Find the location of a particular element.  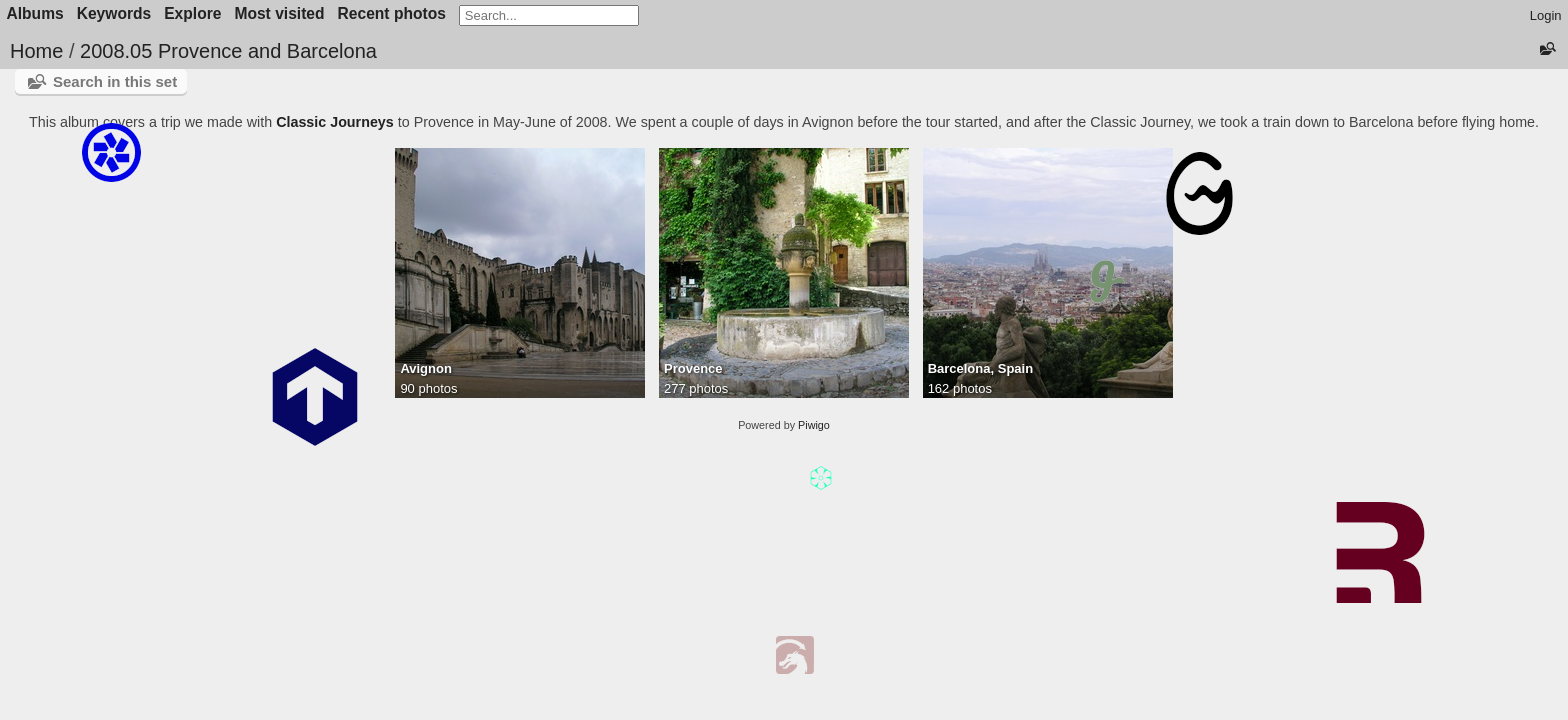

remix framework logo is located at coordinates (1380, 552).